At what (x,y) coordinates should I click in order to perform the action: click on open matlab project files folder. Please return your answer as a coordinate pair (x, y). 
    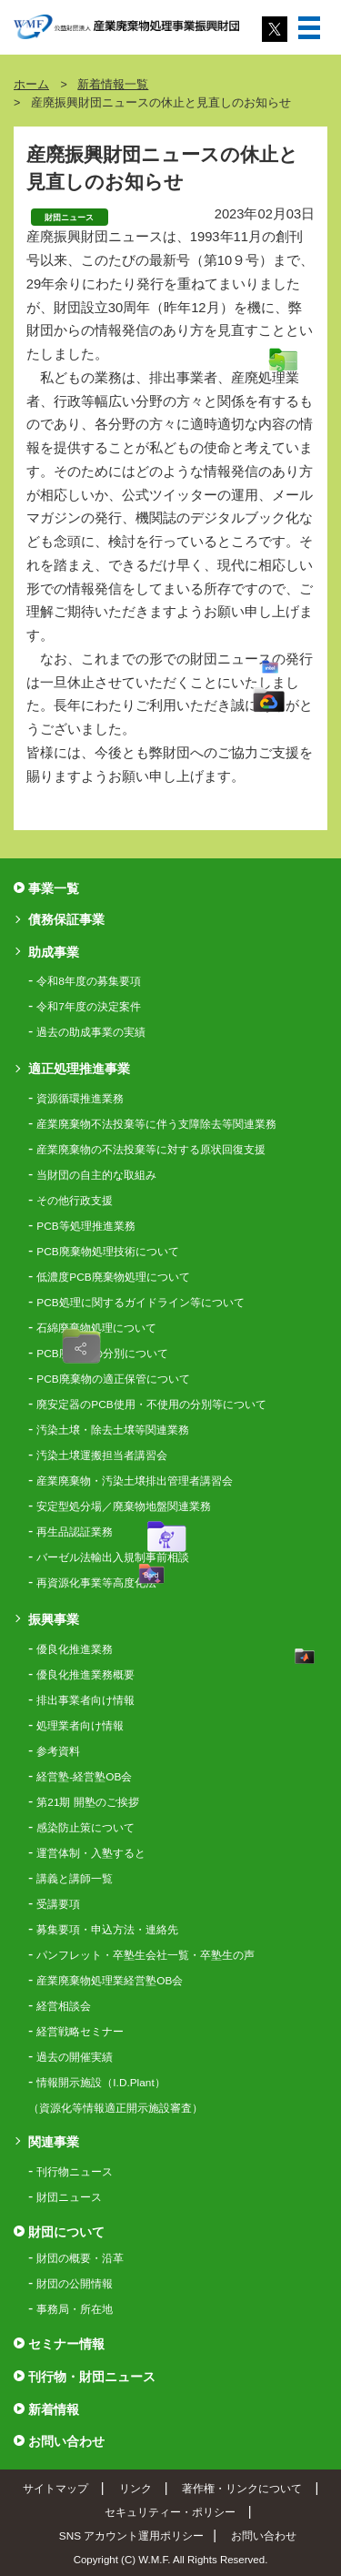
    Looking at the image, I should click on (305, 1657).